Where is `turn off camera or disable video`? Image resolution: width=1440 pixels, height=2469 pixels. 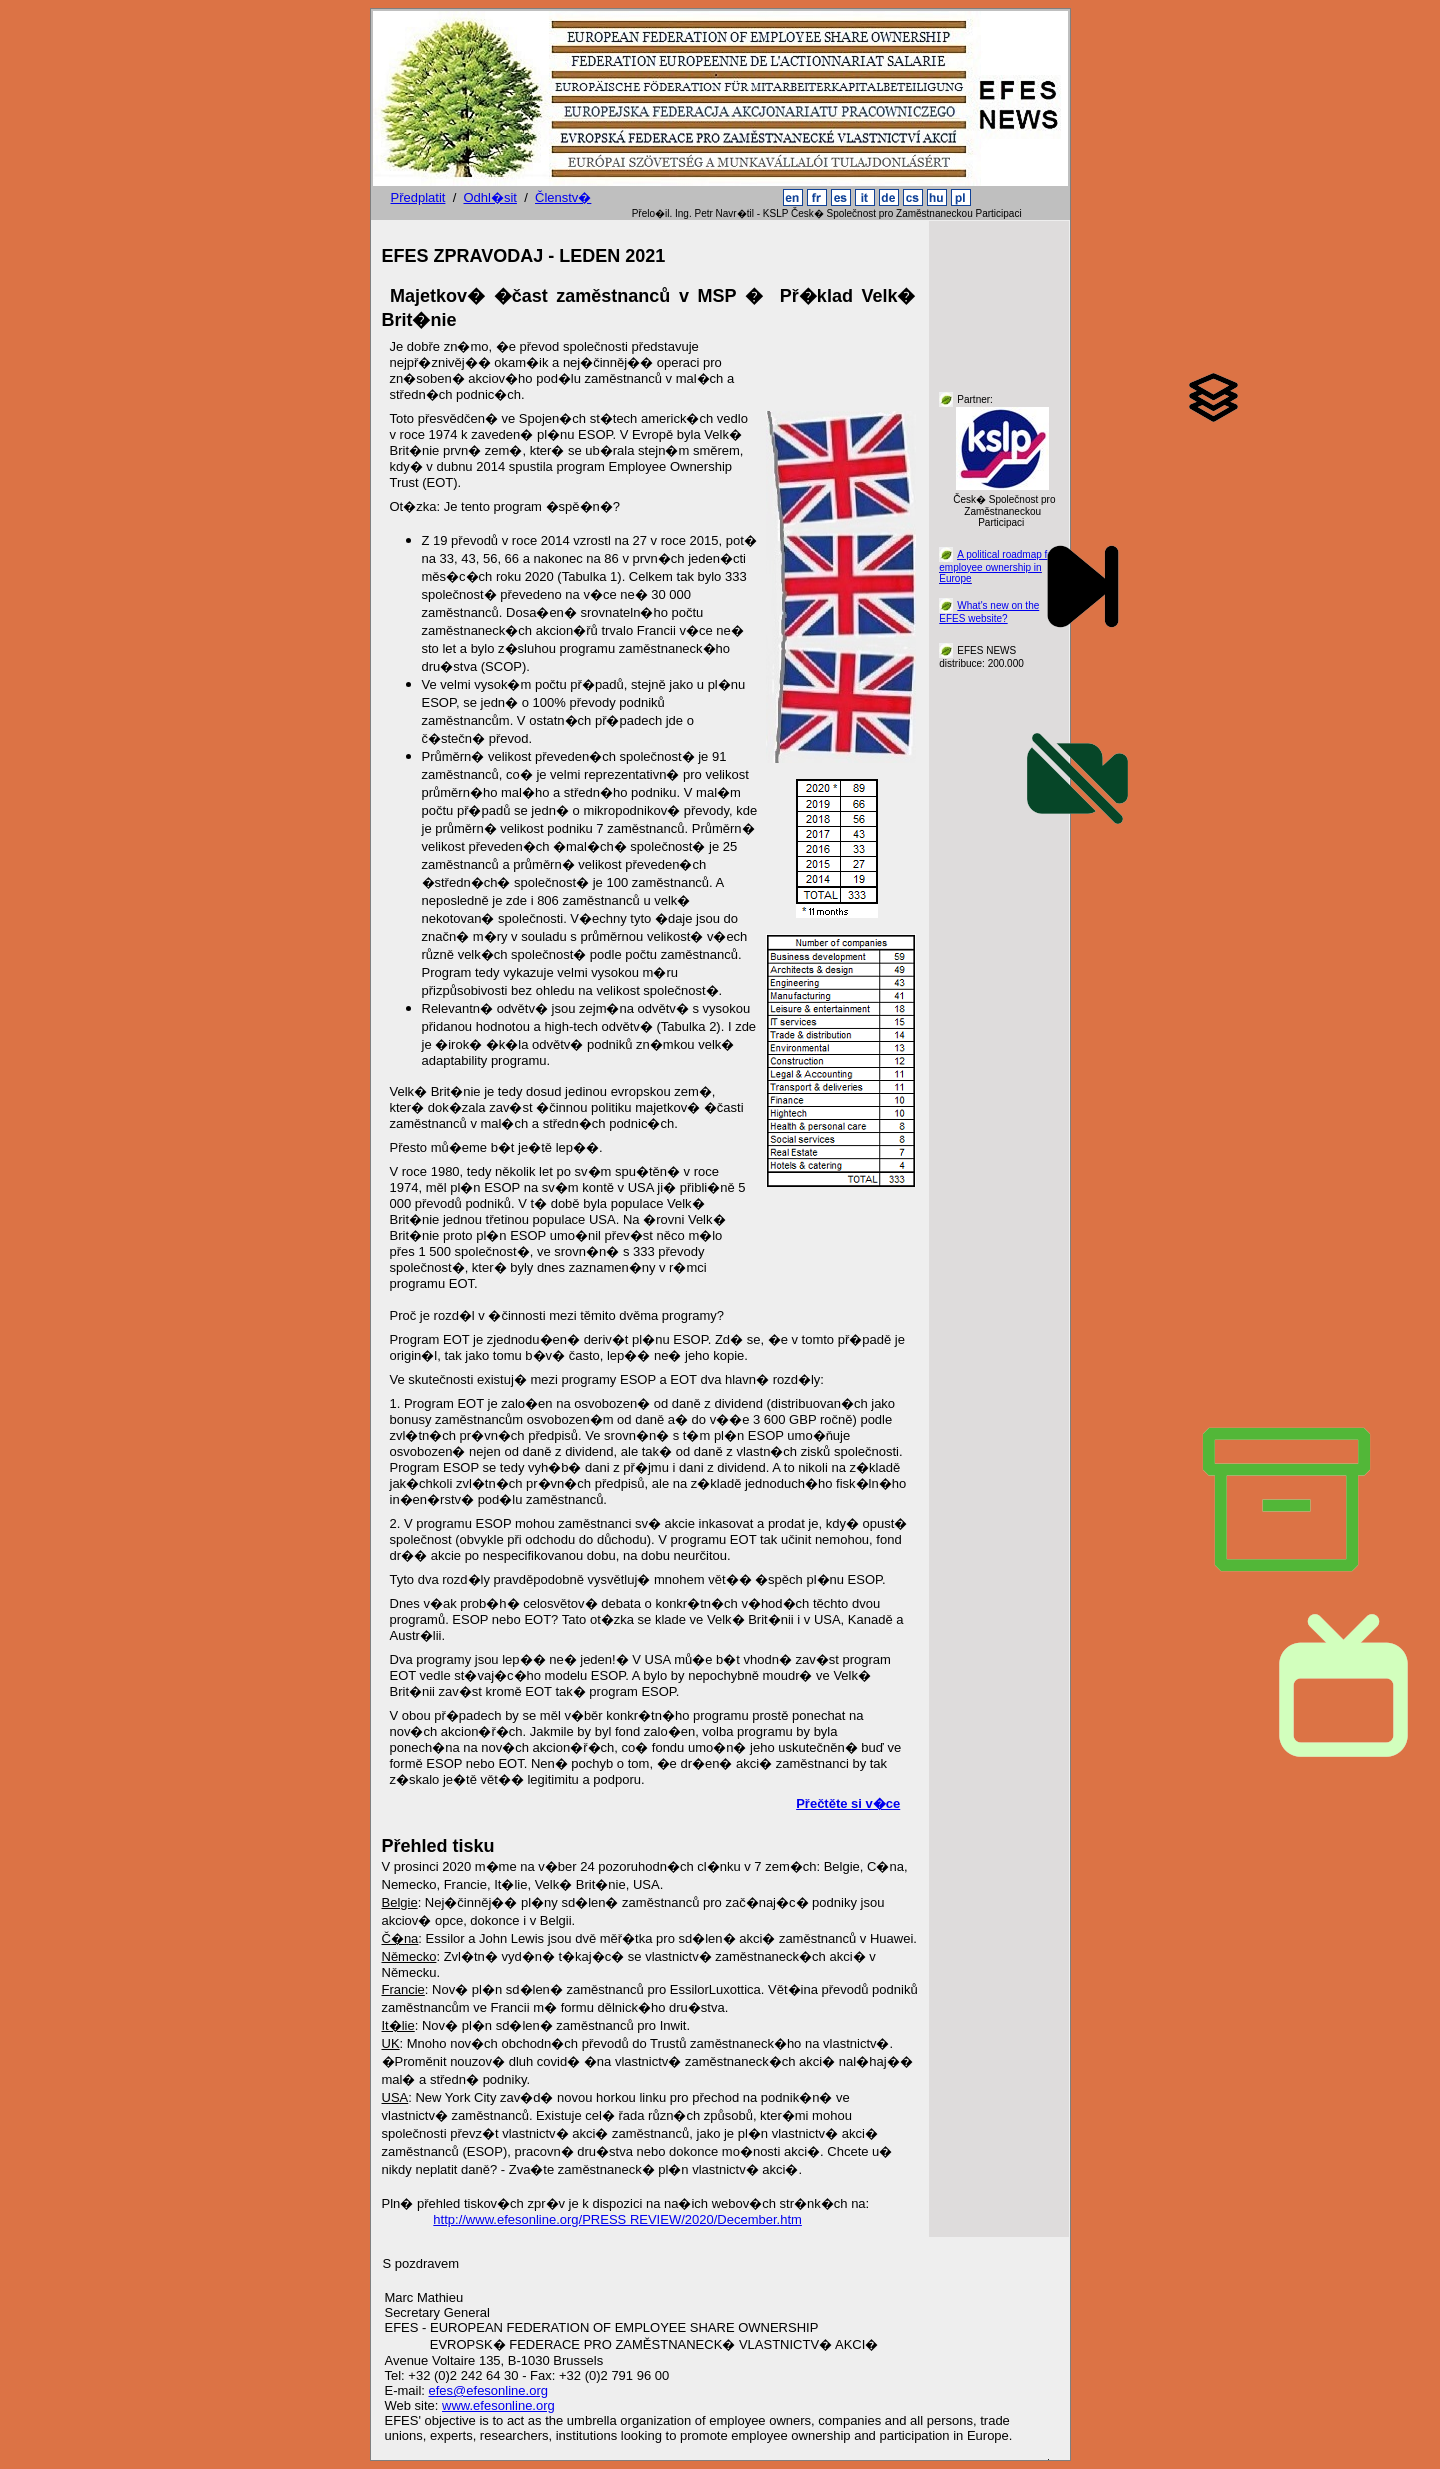 turn off camera or disable video is located at coordinates (1077, 778).